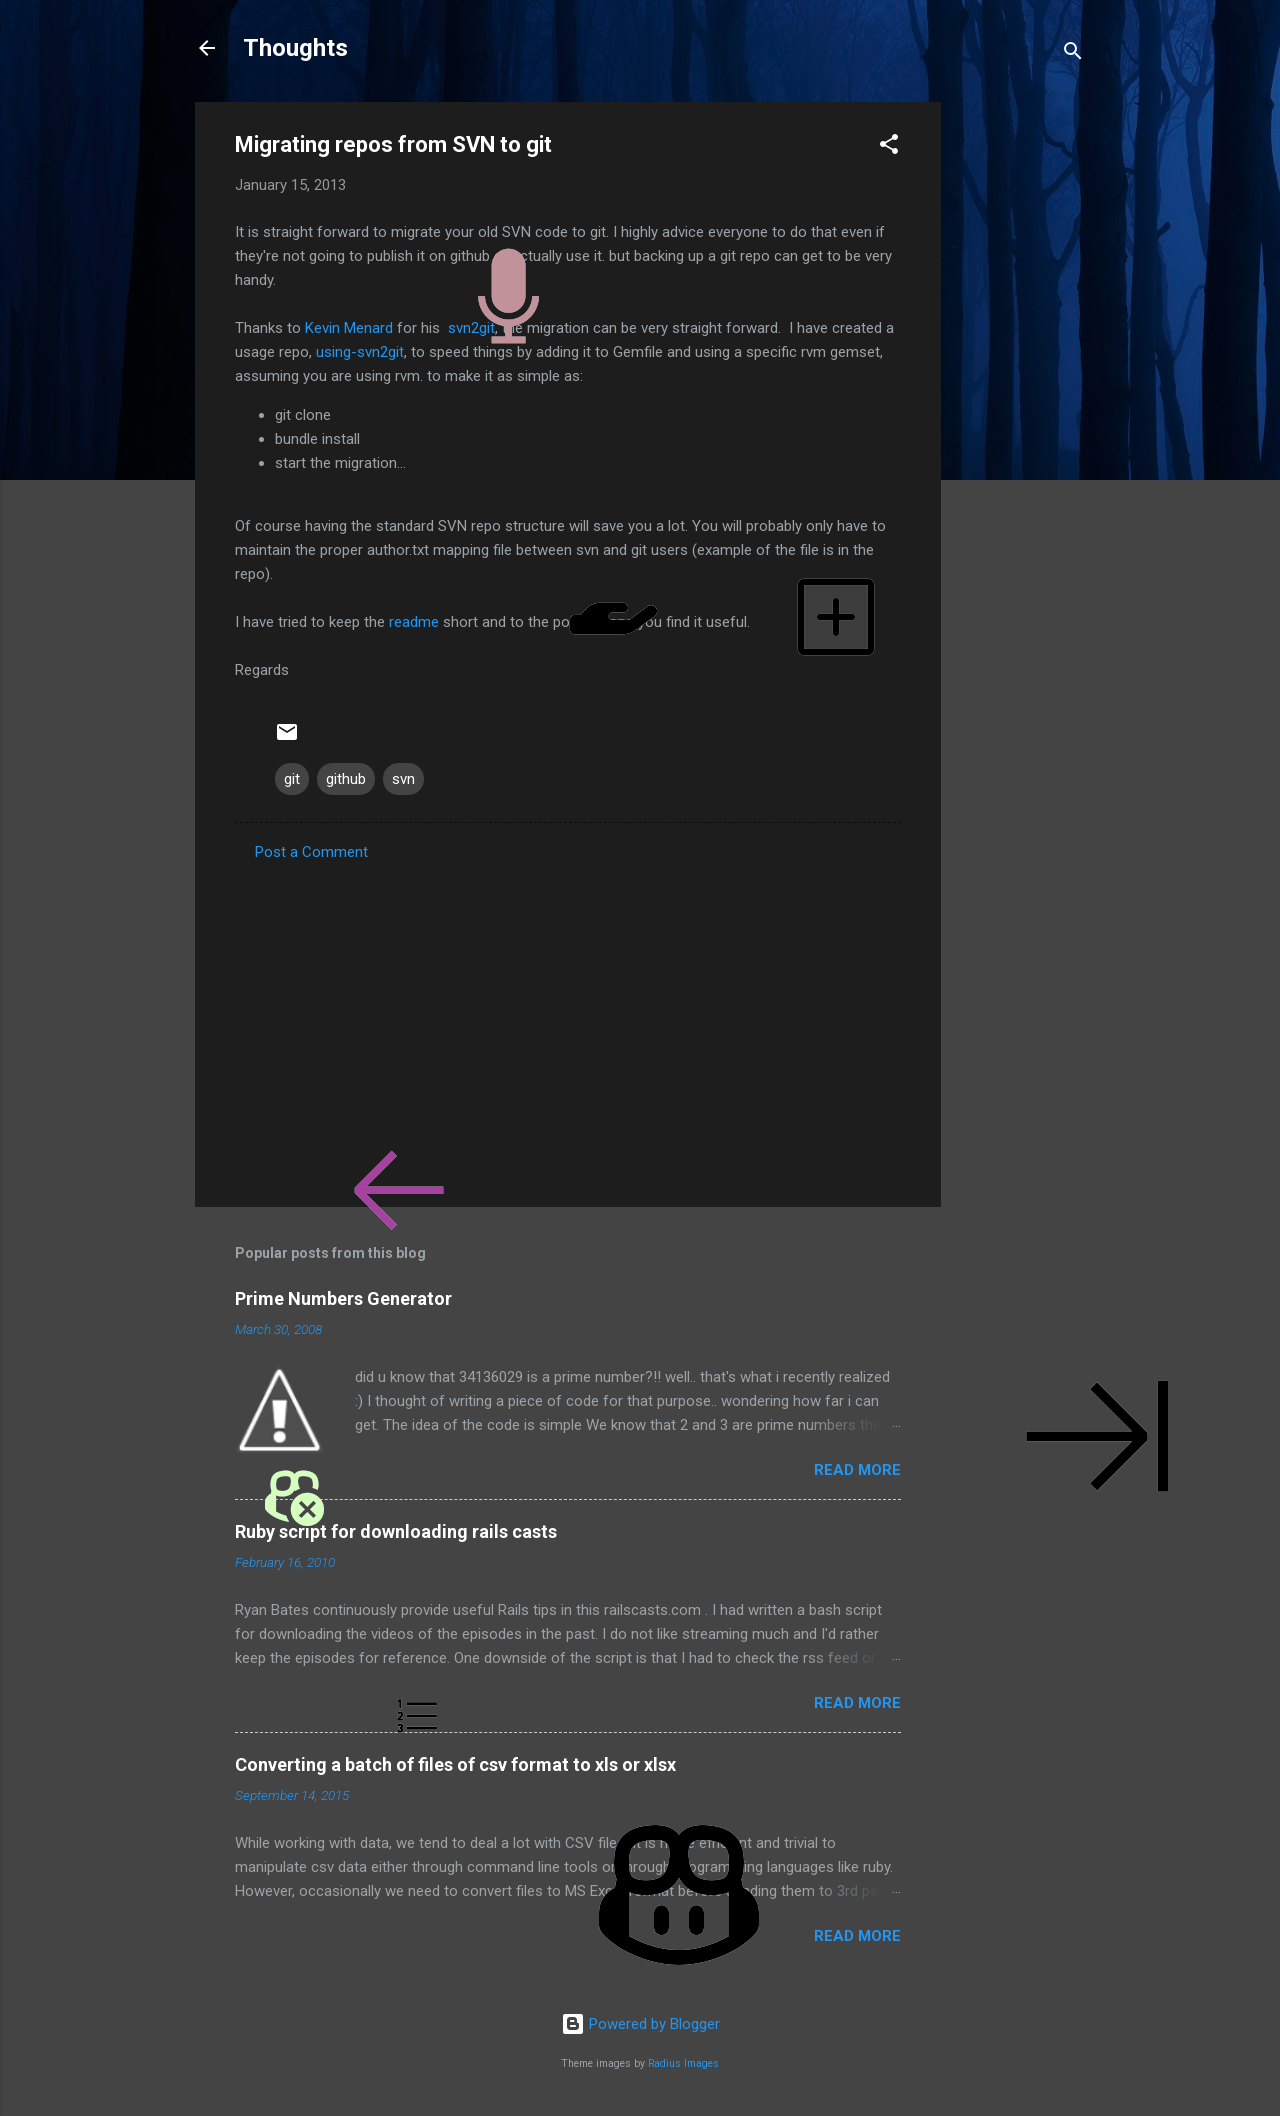  What do you see at coordinates (415, 1717) in the screenshot?
I see `create a numbered list` at bounding box center [415, 1717].